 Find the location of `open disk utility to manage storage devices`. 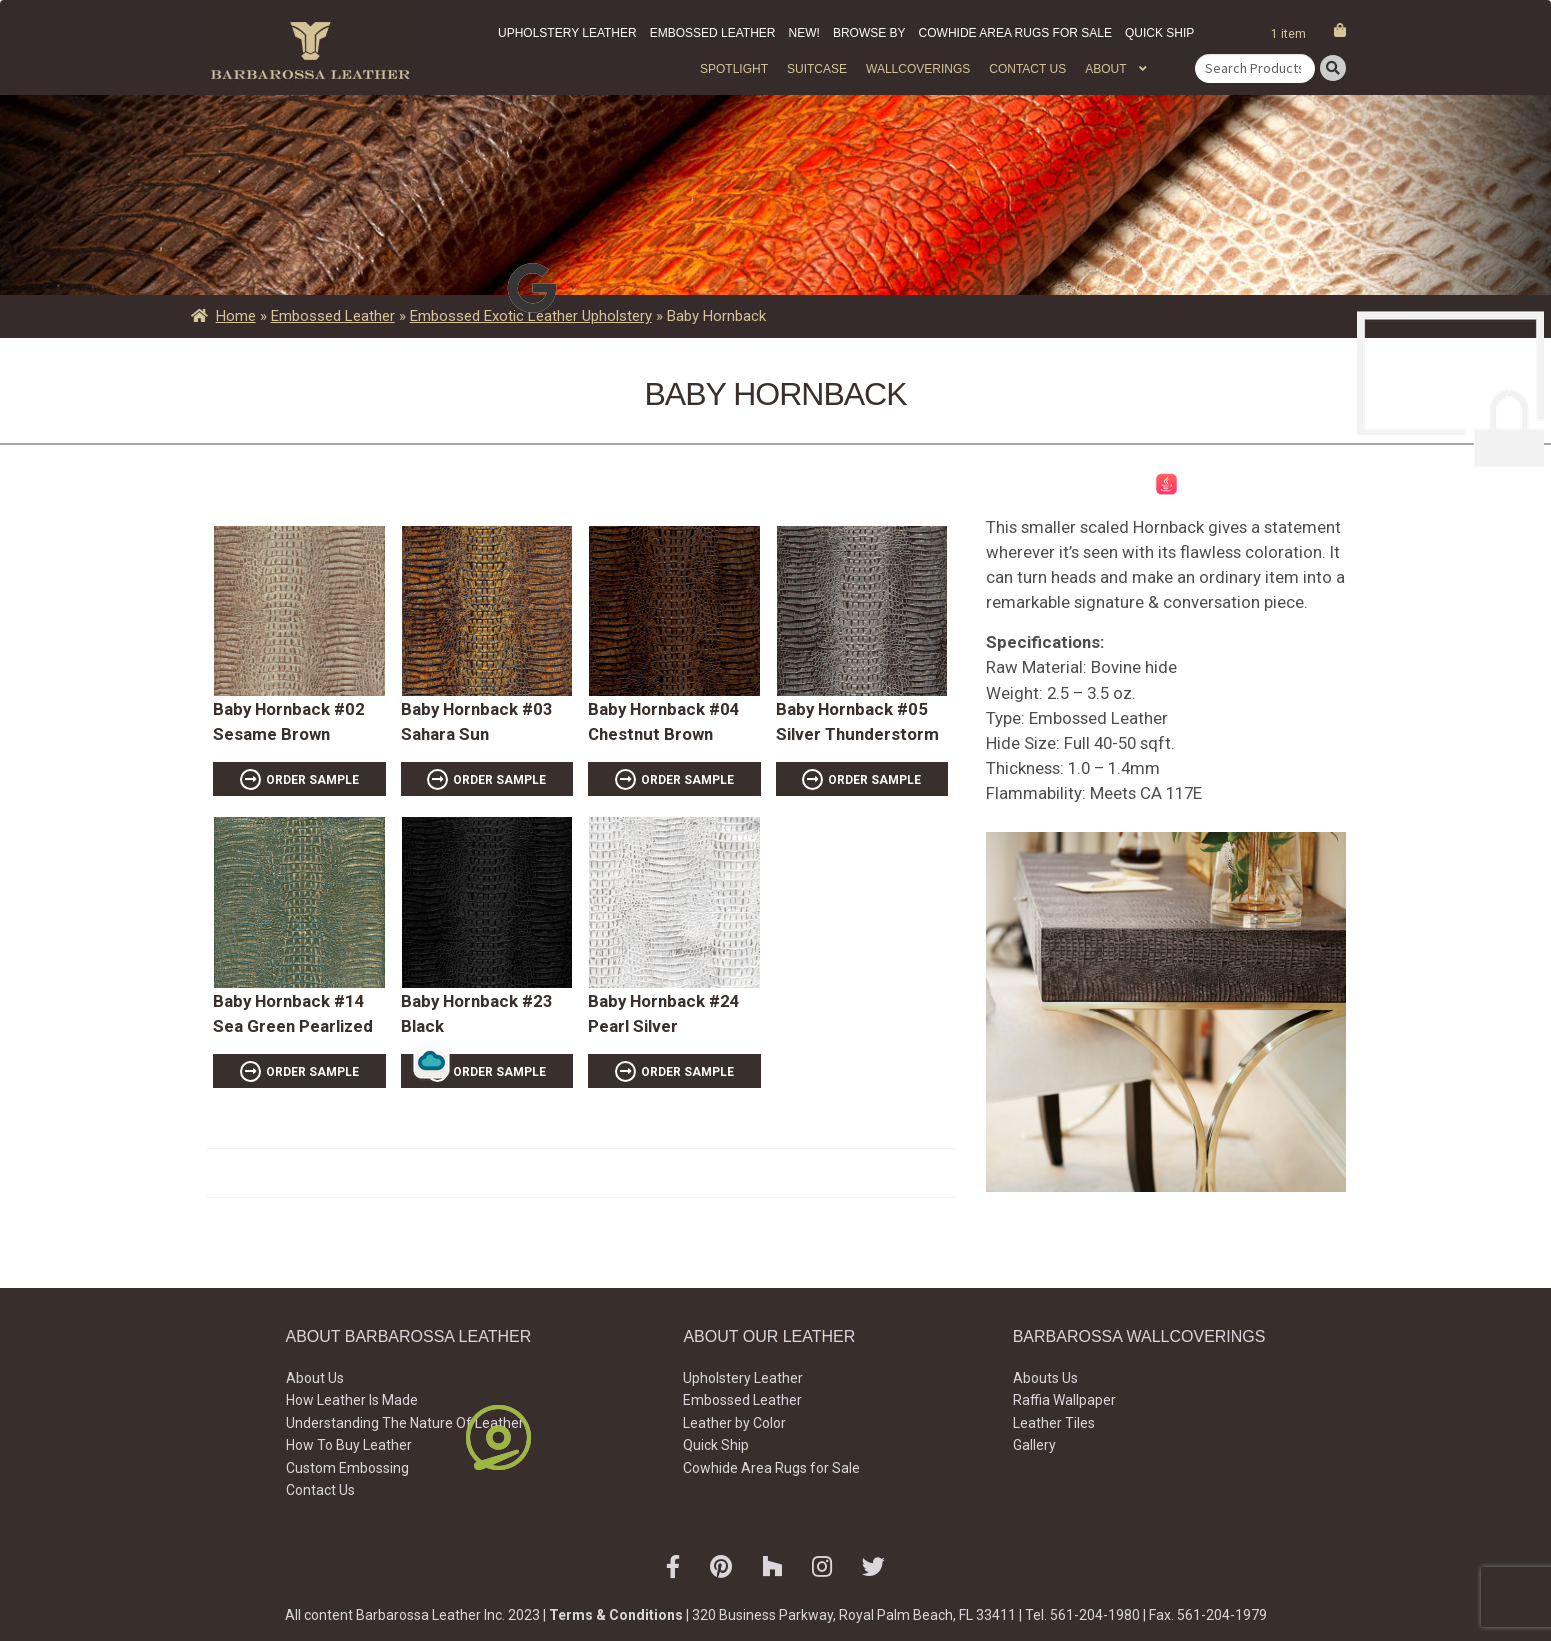

open disk utility to manage storage devices is located at coordinates (498, 1437).